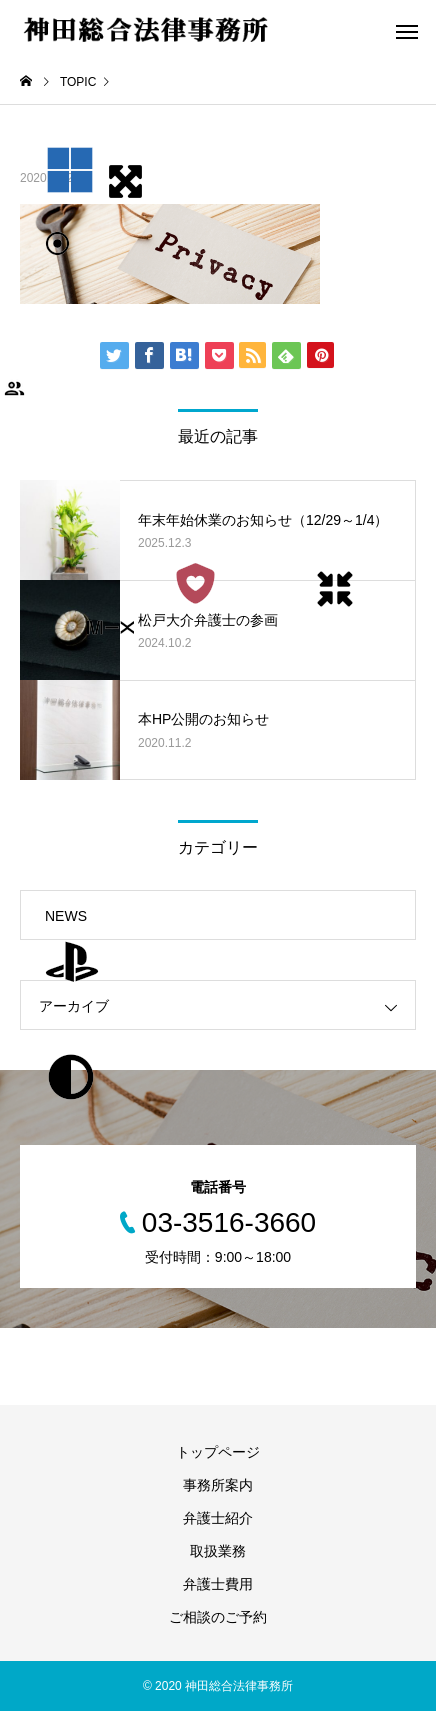  Describe the element at coordinates (335, 589) in the screenshot. I see `exit fullscreen mode` at that location.